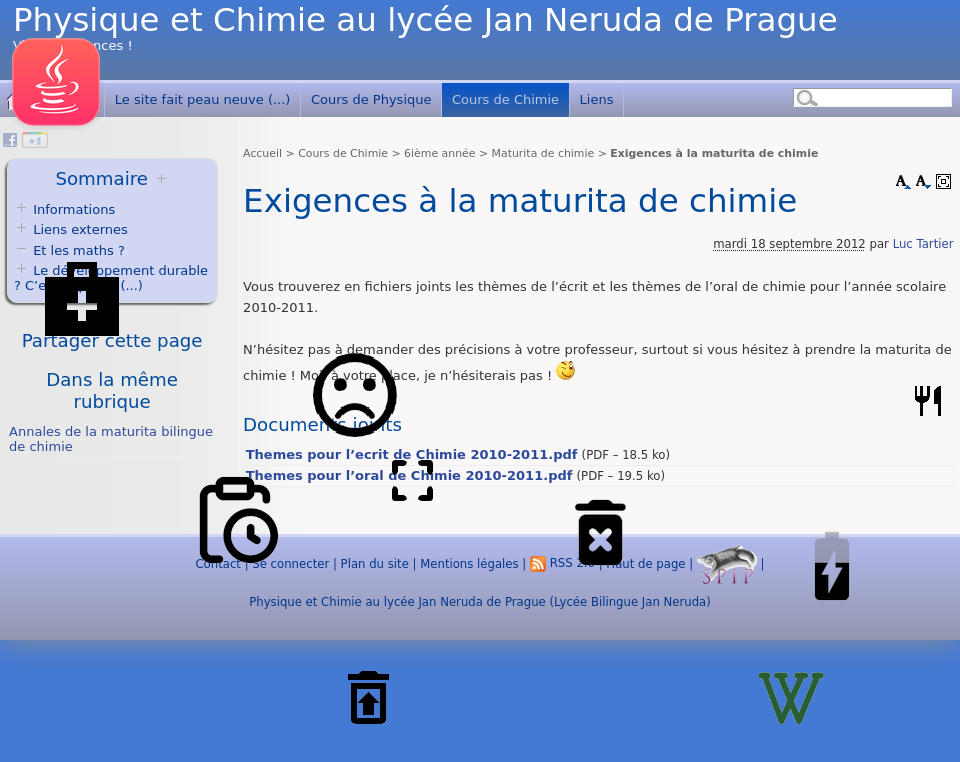 This screenshot has height=762, width=960. I want to click on permanently delete an item, so click(600, 532).